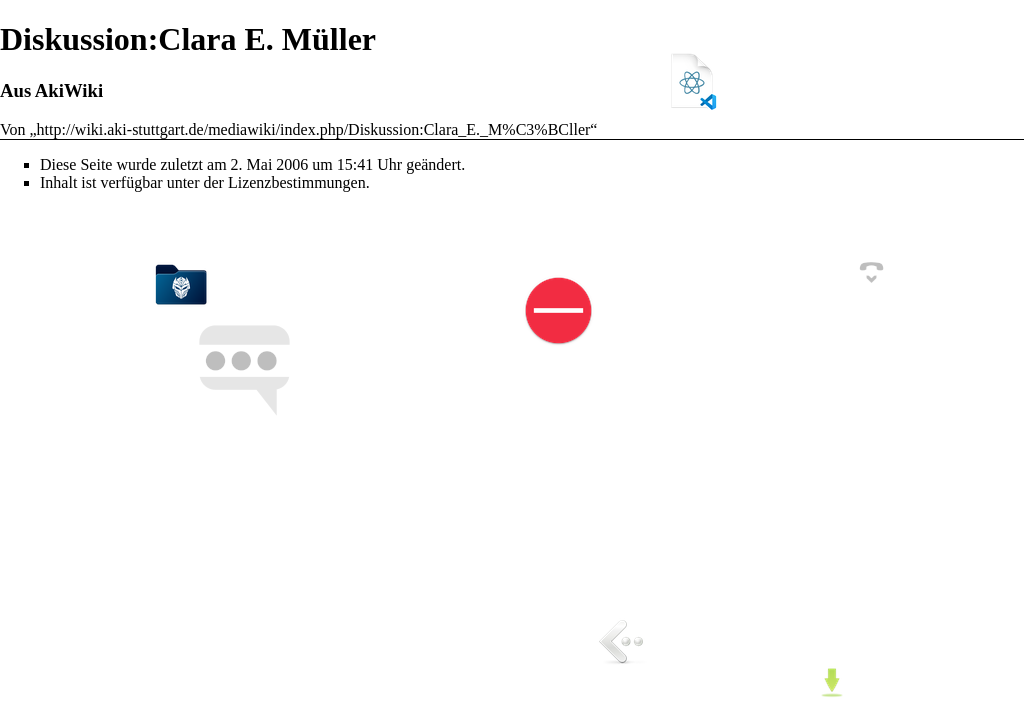  What do you see at coordinates (832, 681) in the screenshot?
I see `save the current document` at bounding box center [832, 681].